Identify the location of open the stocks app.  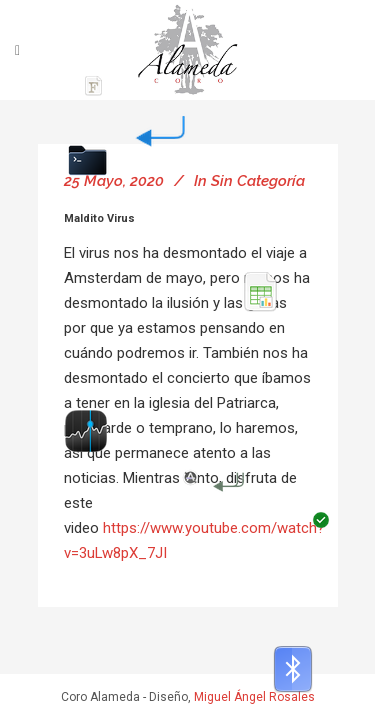
(86, 431).